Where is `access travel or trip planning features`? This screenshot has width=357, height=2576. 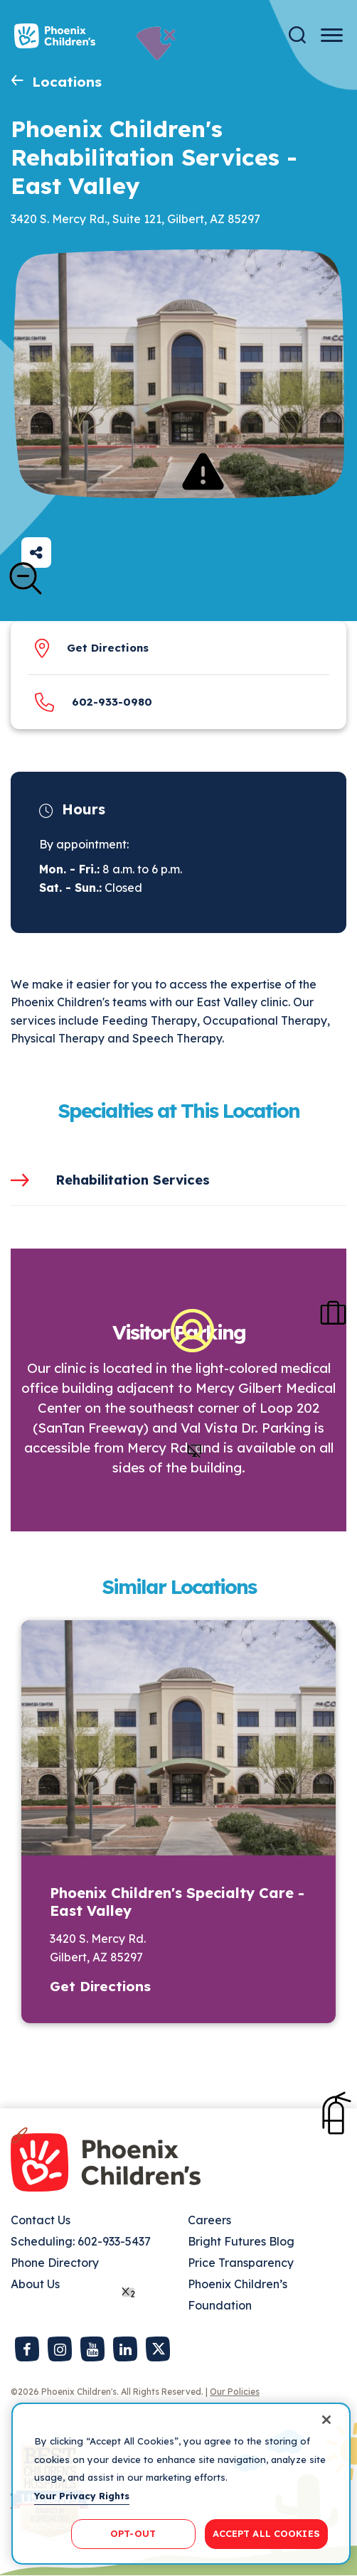
access travel or trip planning features is located at coordinates (333, 1313).